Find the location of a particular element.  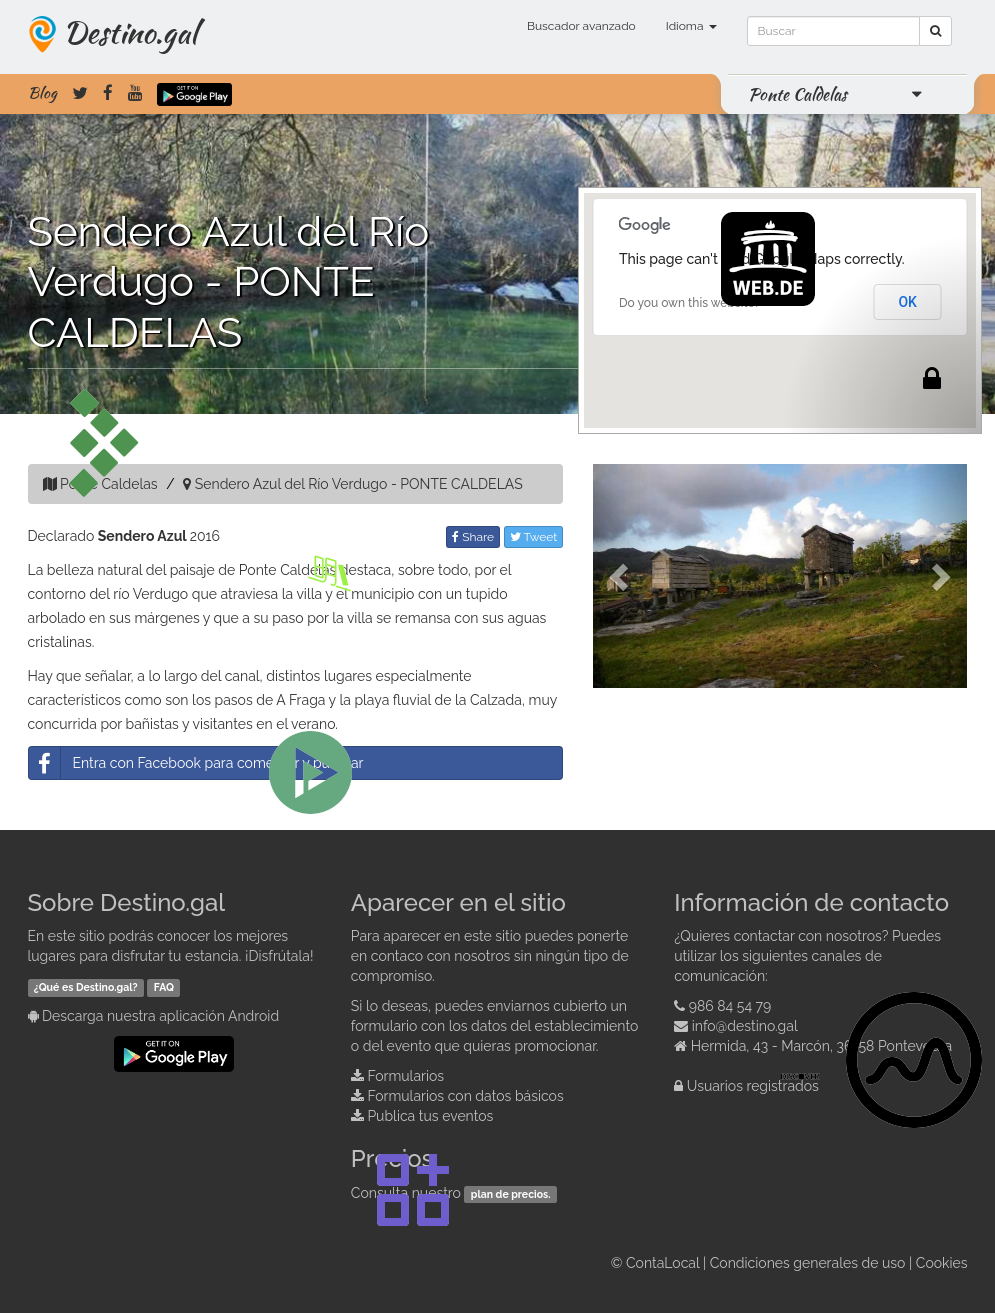

pay with Discover card is located at coordinates (800, 1076).